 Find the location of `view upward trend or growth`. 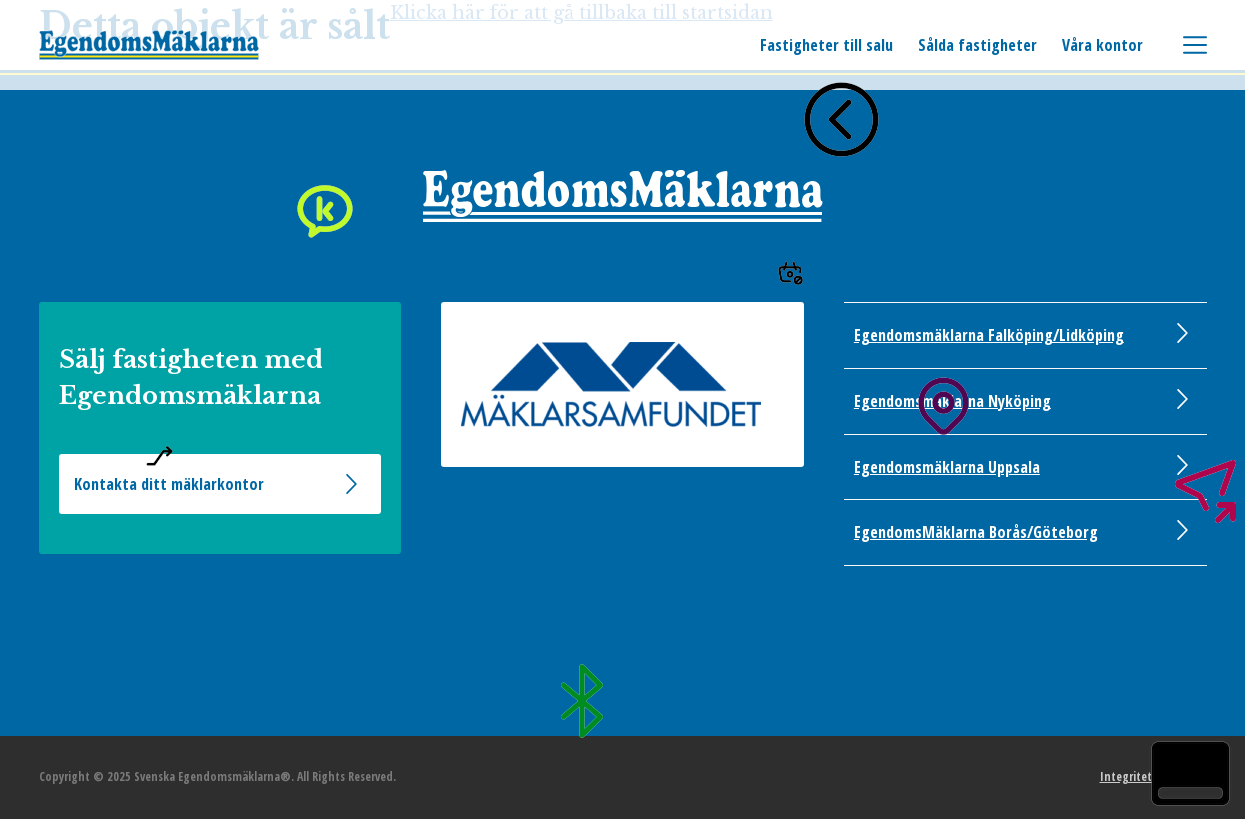

view upward trend or growth is located at coordinates (159, 456).